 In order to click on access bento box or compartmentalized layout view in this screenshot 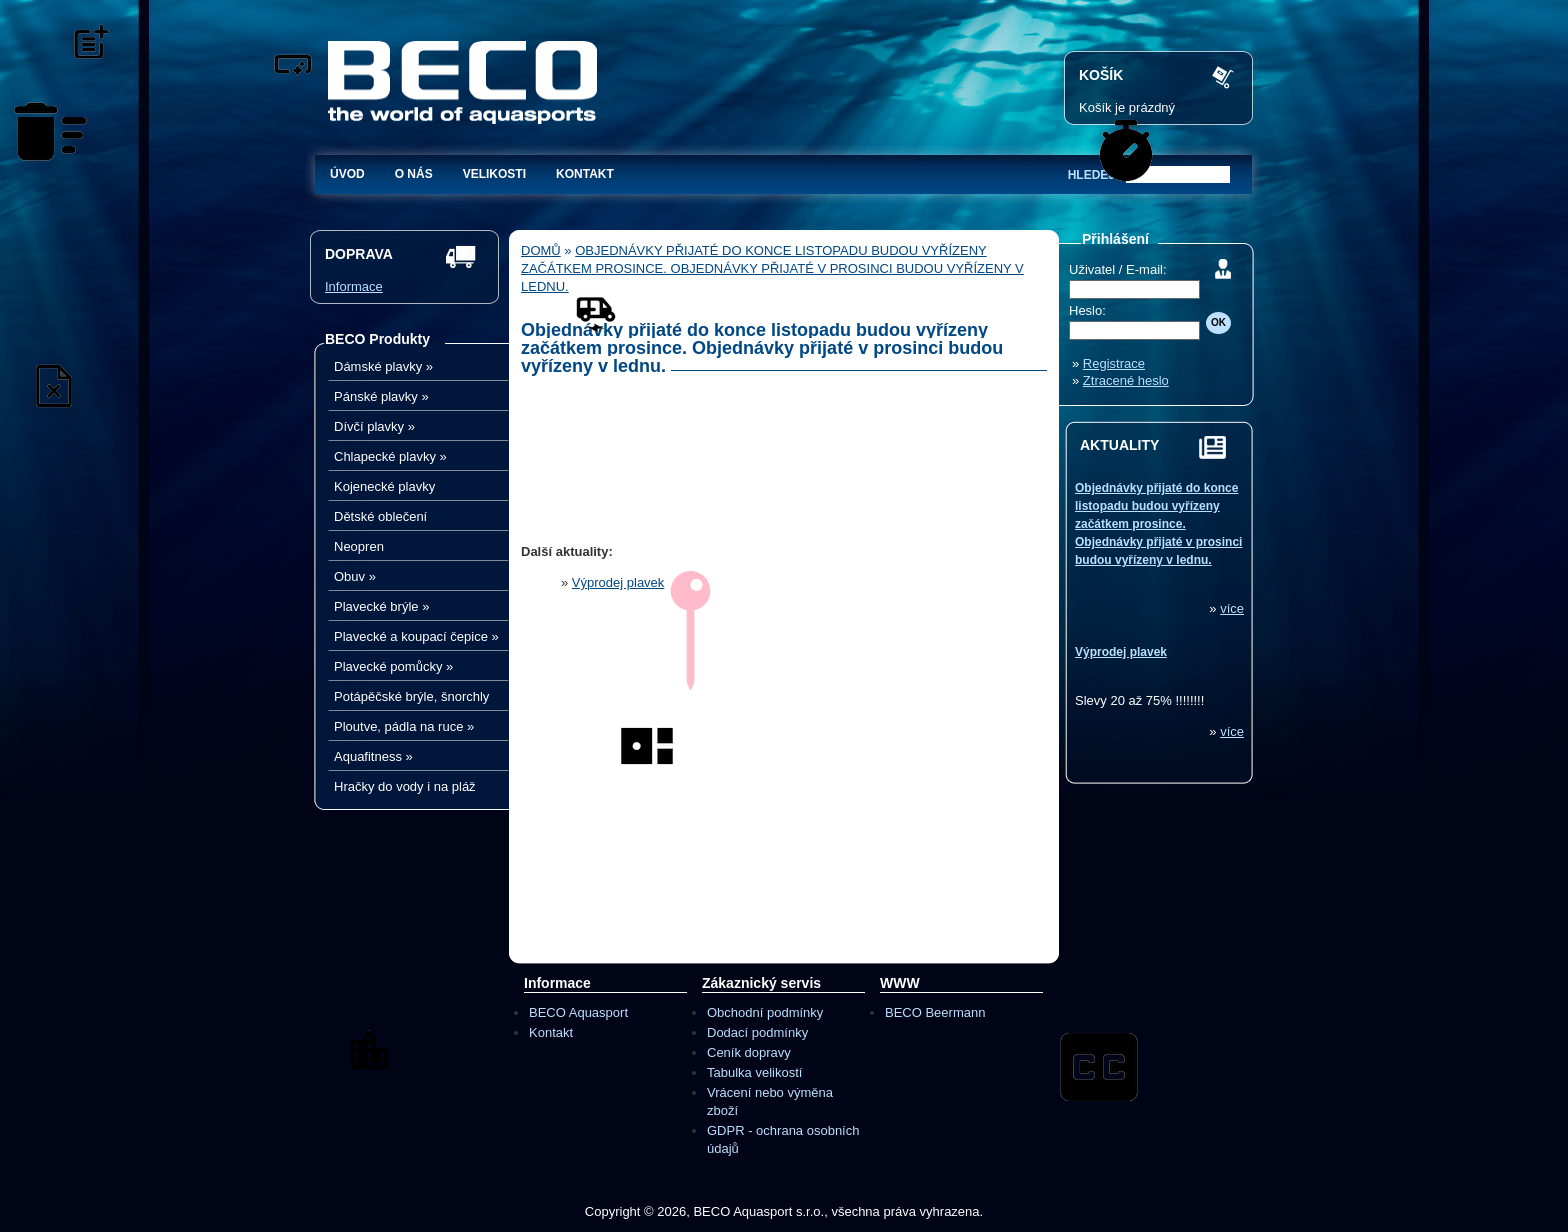, I will do `click(647, 746)`.